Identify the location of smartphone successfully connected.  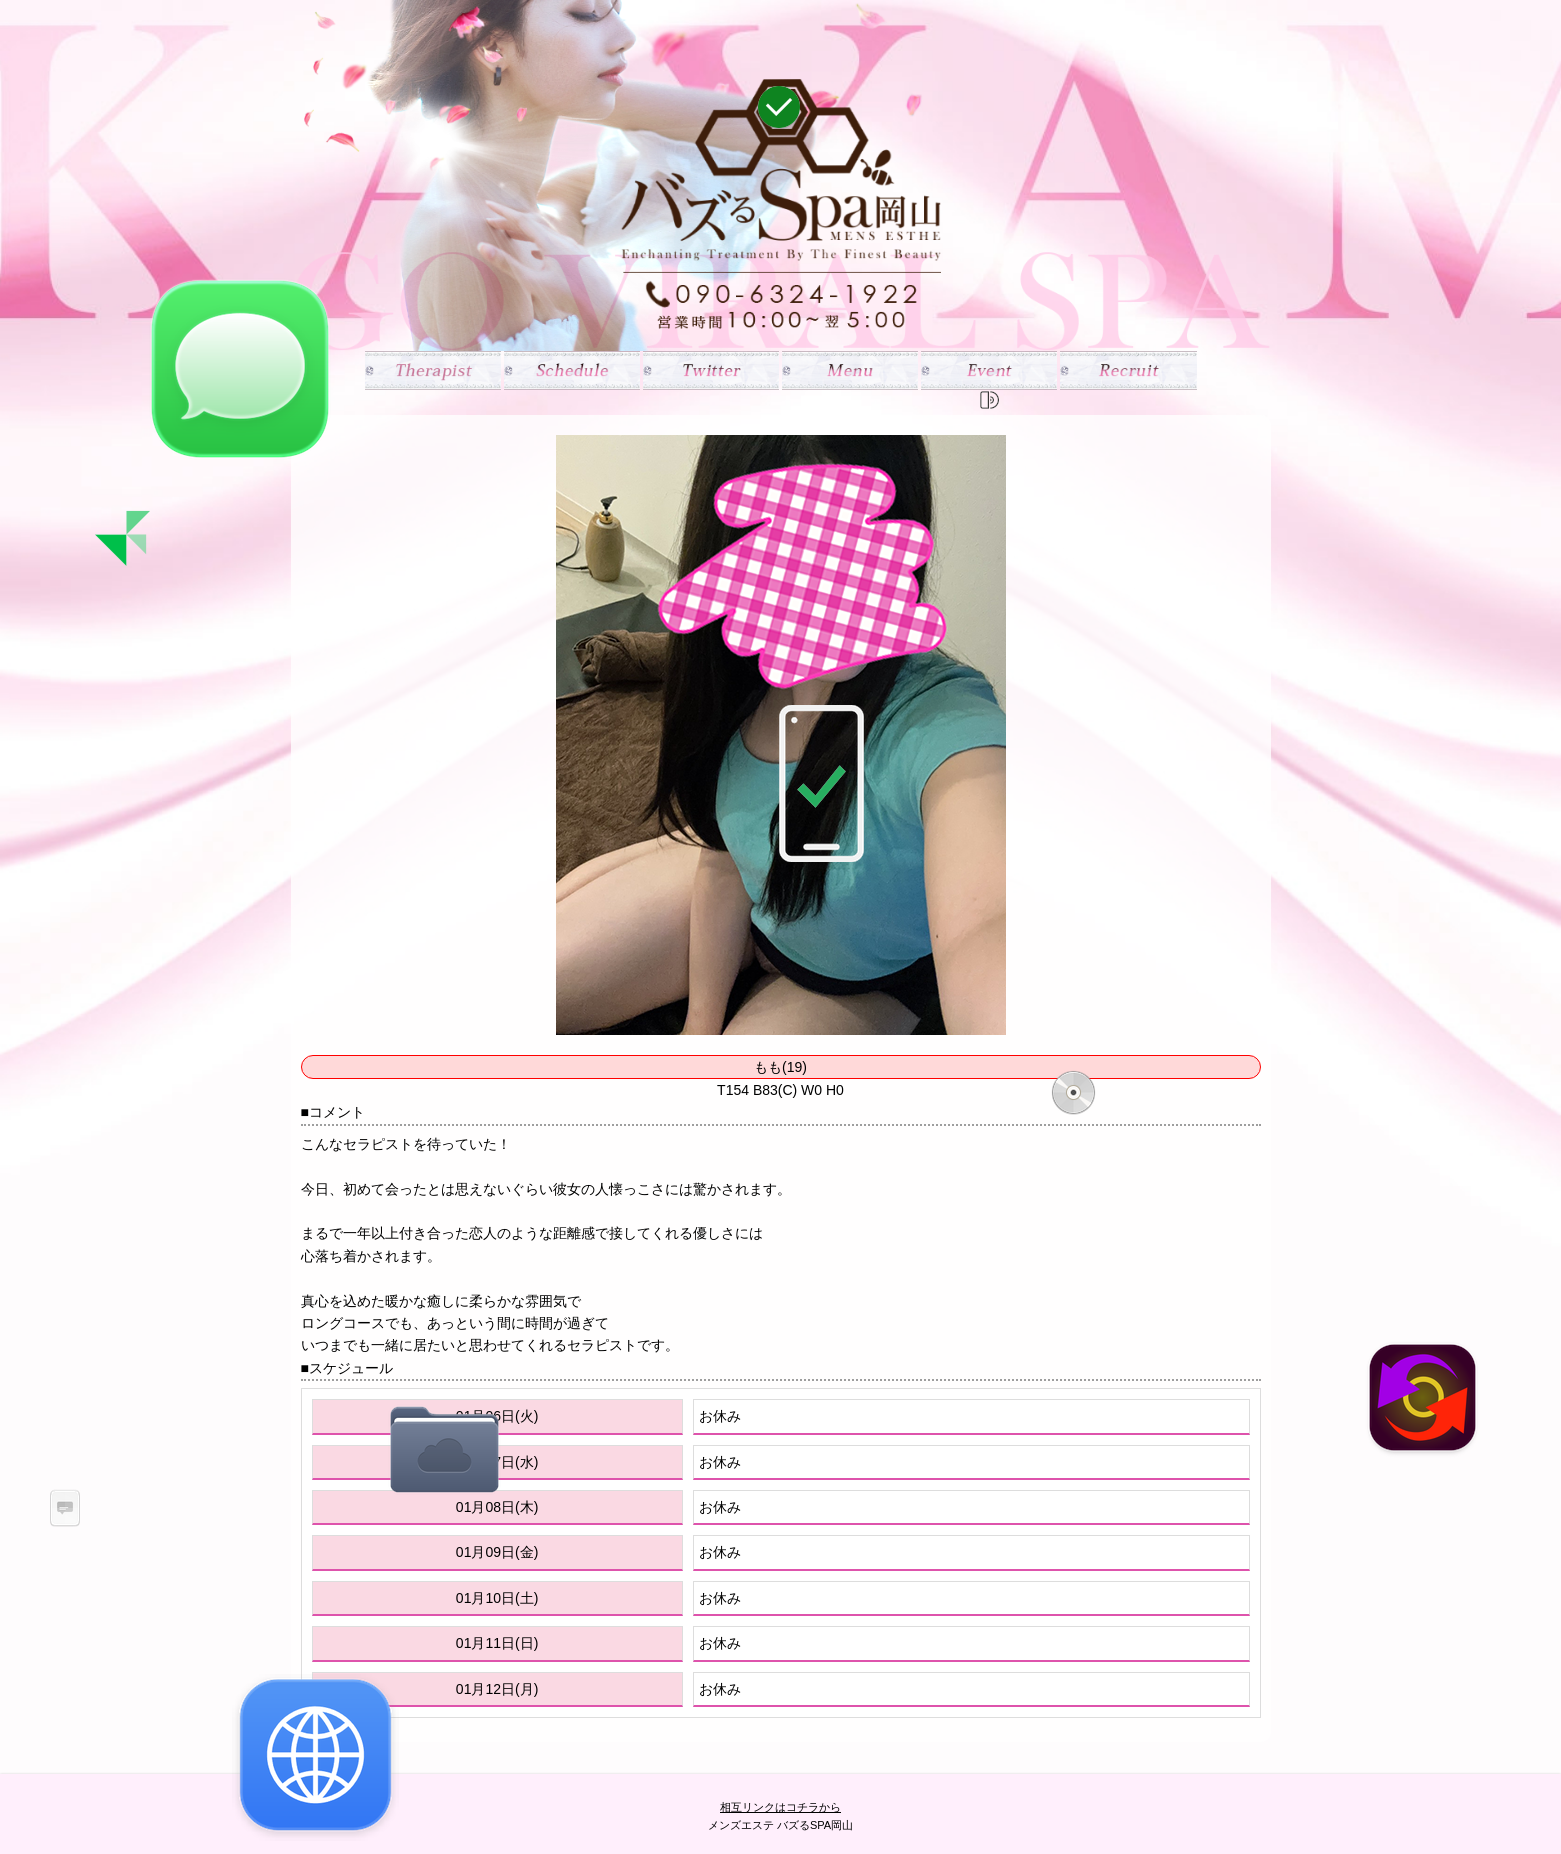
(821, 783).